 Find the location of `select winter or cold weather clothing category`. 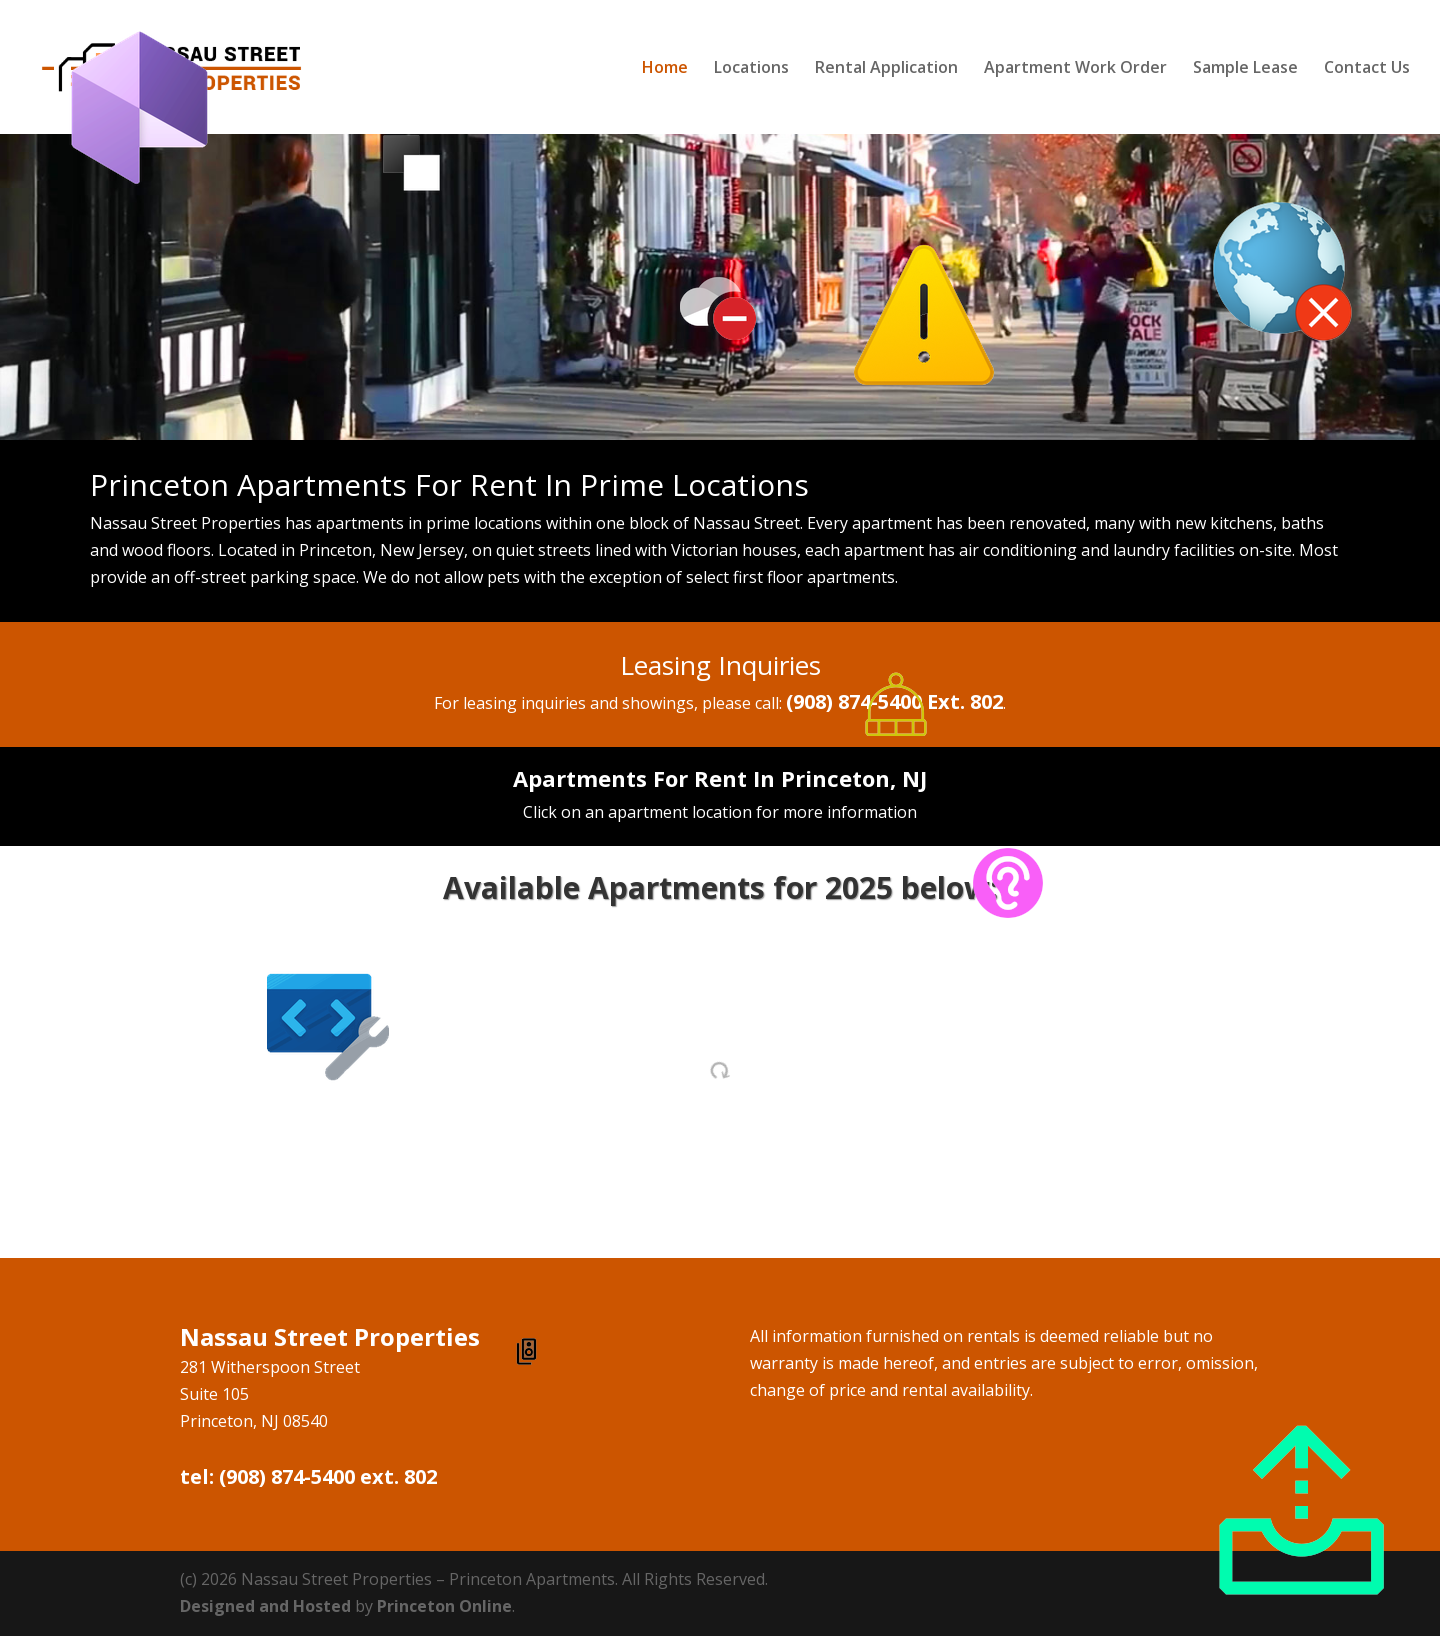

select winter or cold weather clothing category is located at coordinates (896, 708).